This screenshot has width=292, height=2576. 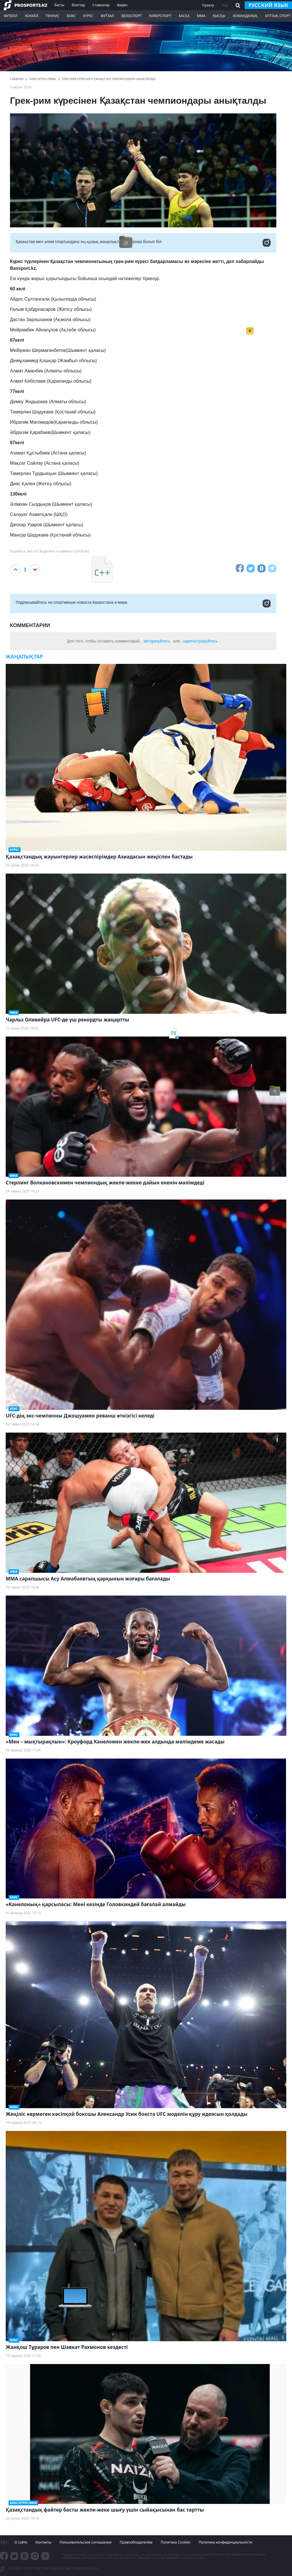 What do you see at coordinates (275, 1091) in the screenshot?
I see `open insync cloud sync folder` at bounding box center [275, 1091].